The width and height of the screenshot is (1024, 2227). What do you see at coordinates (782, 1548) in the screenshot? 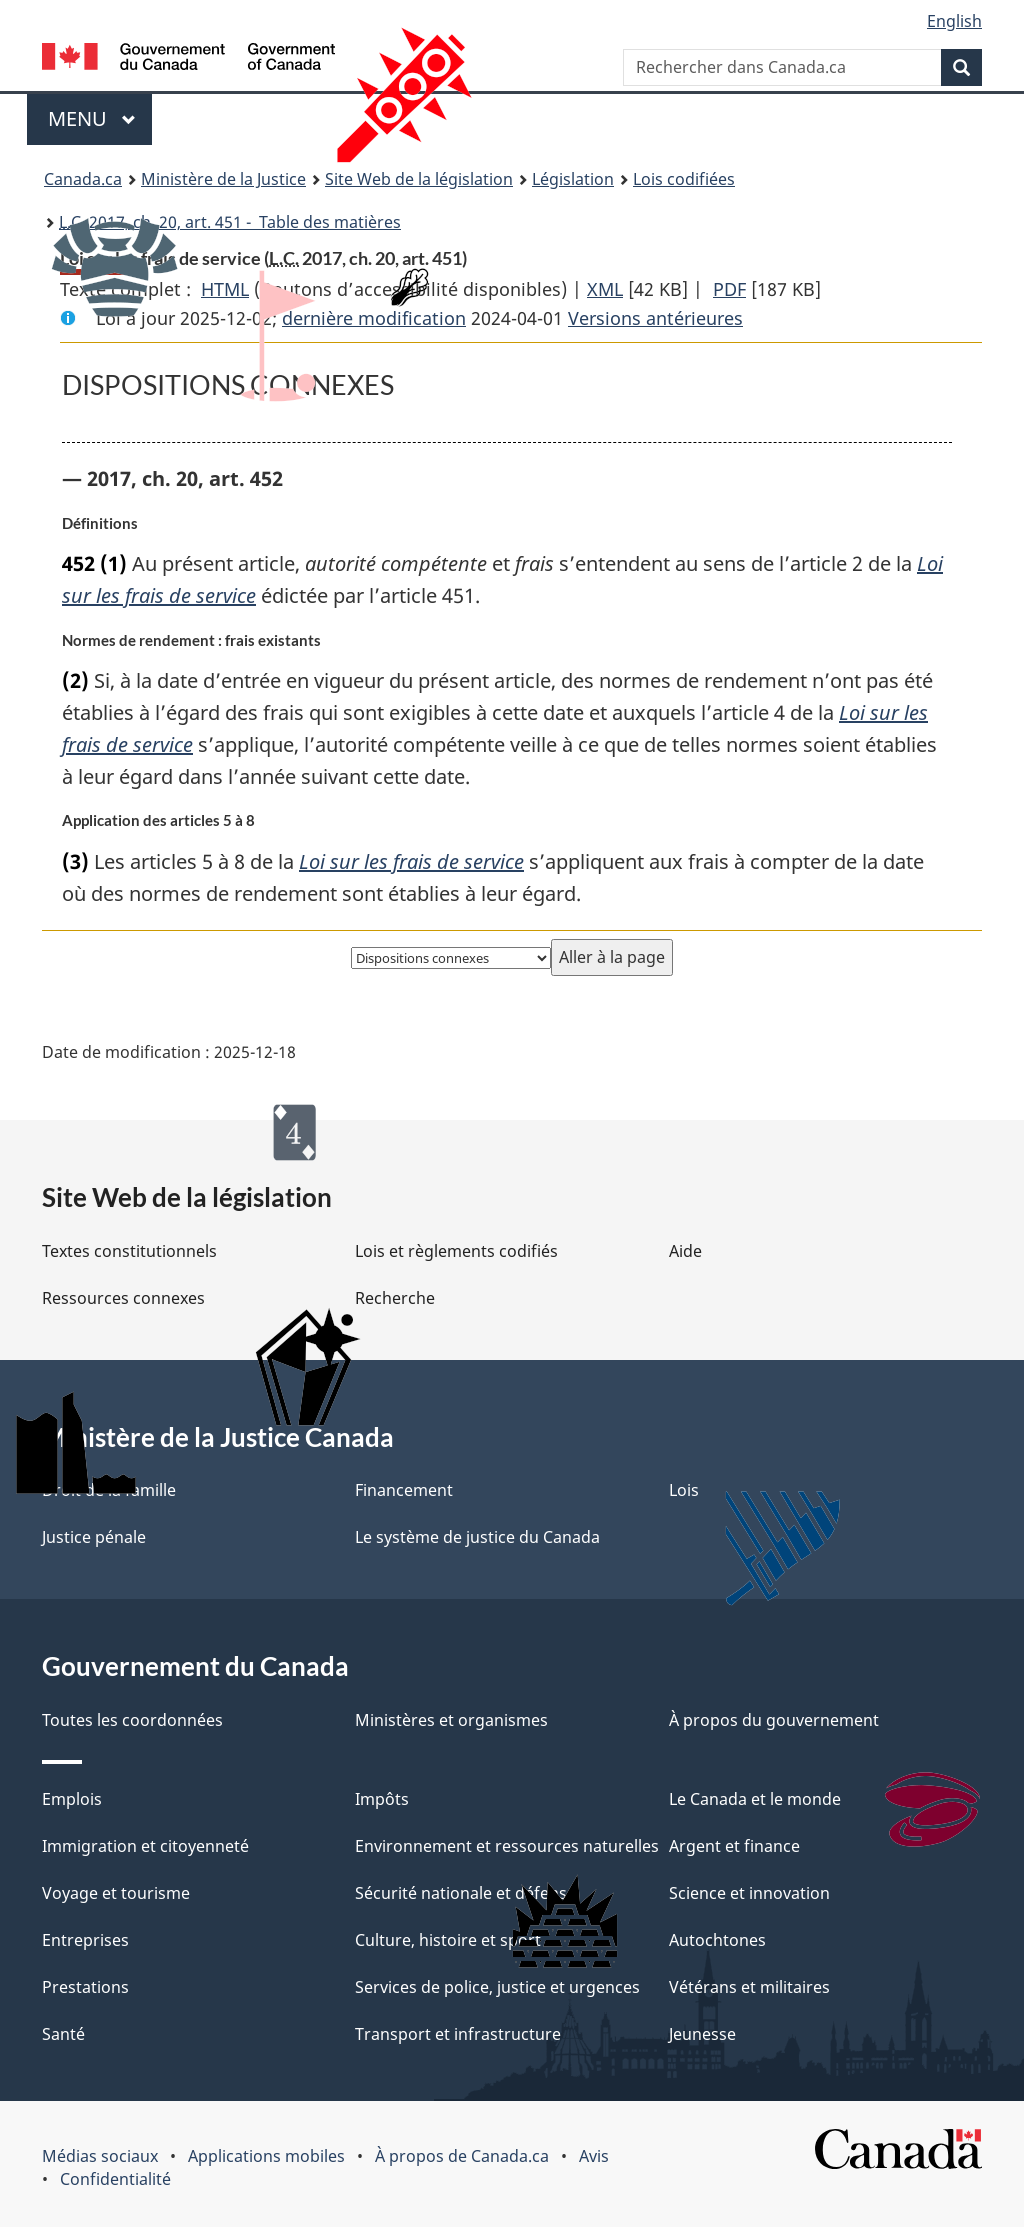
I see `attack or combat action button` at bounding box center [782, 1548].